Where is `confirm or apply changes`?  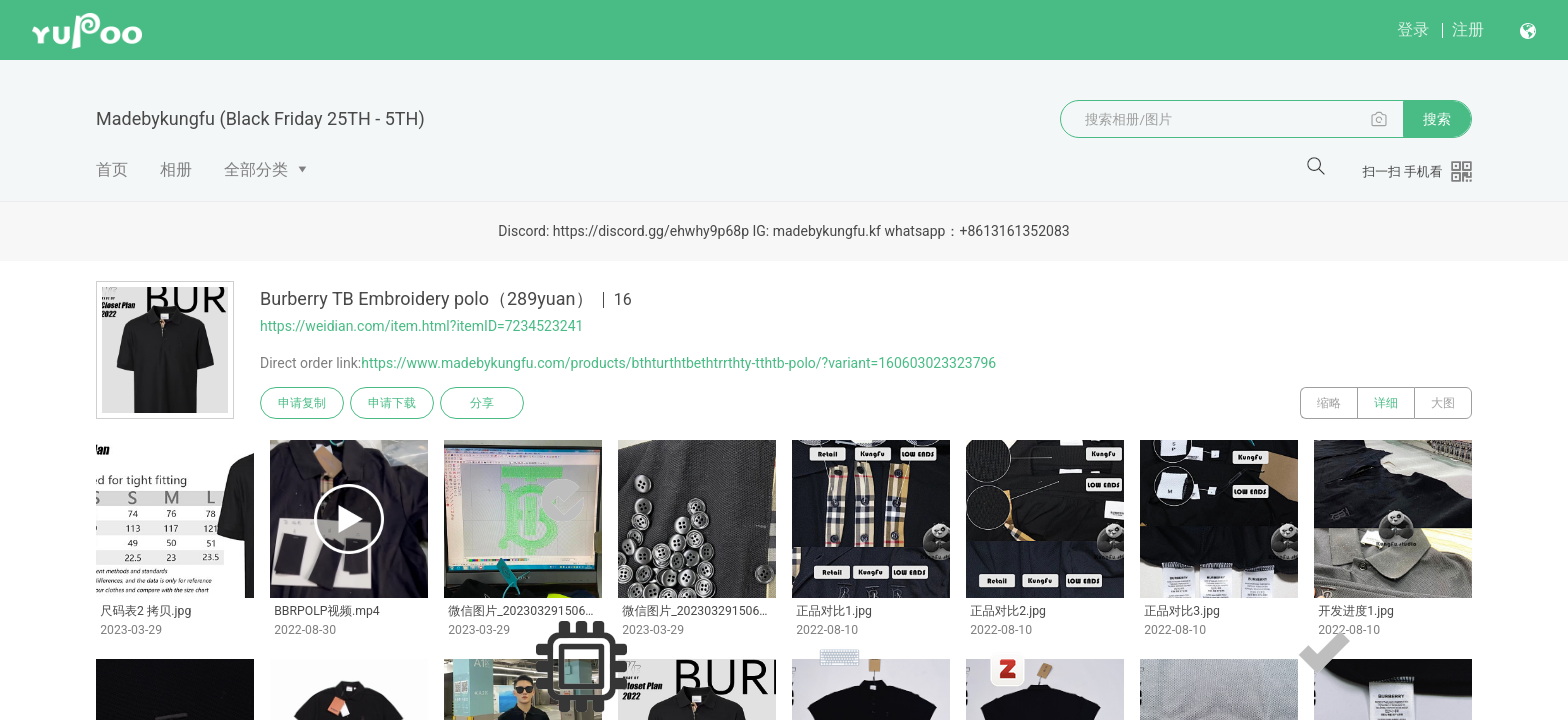
confirm or apply changes is located at coordinates (1322, 650).